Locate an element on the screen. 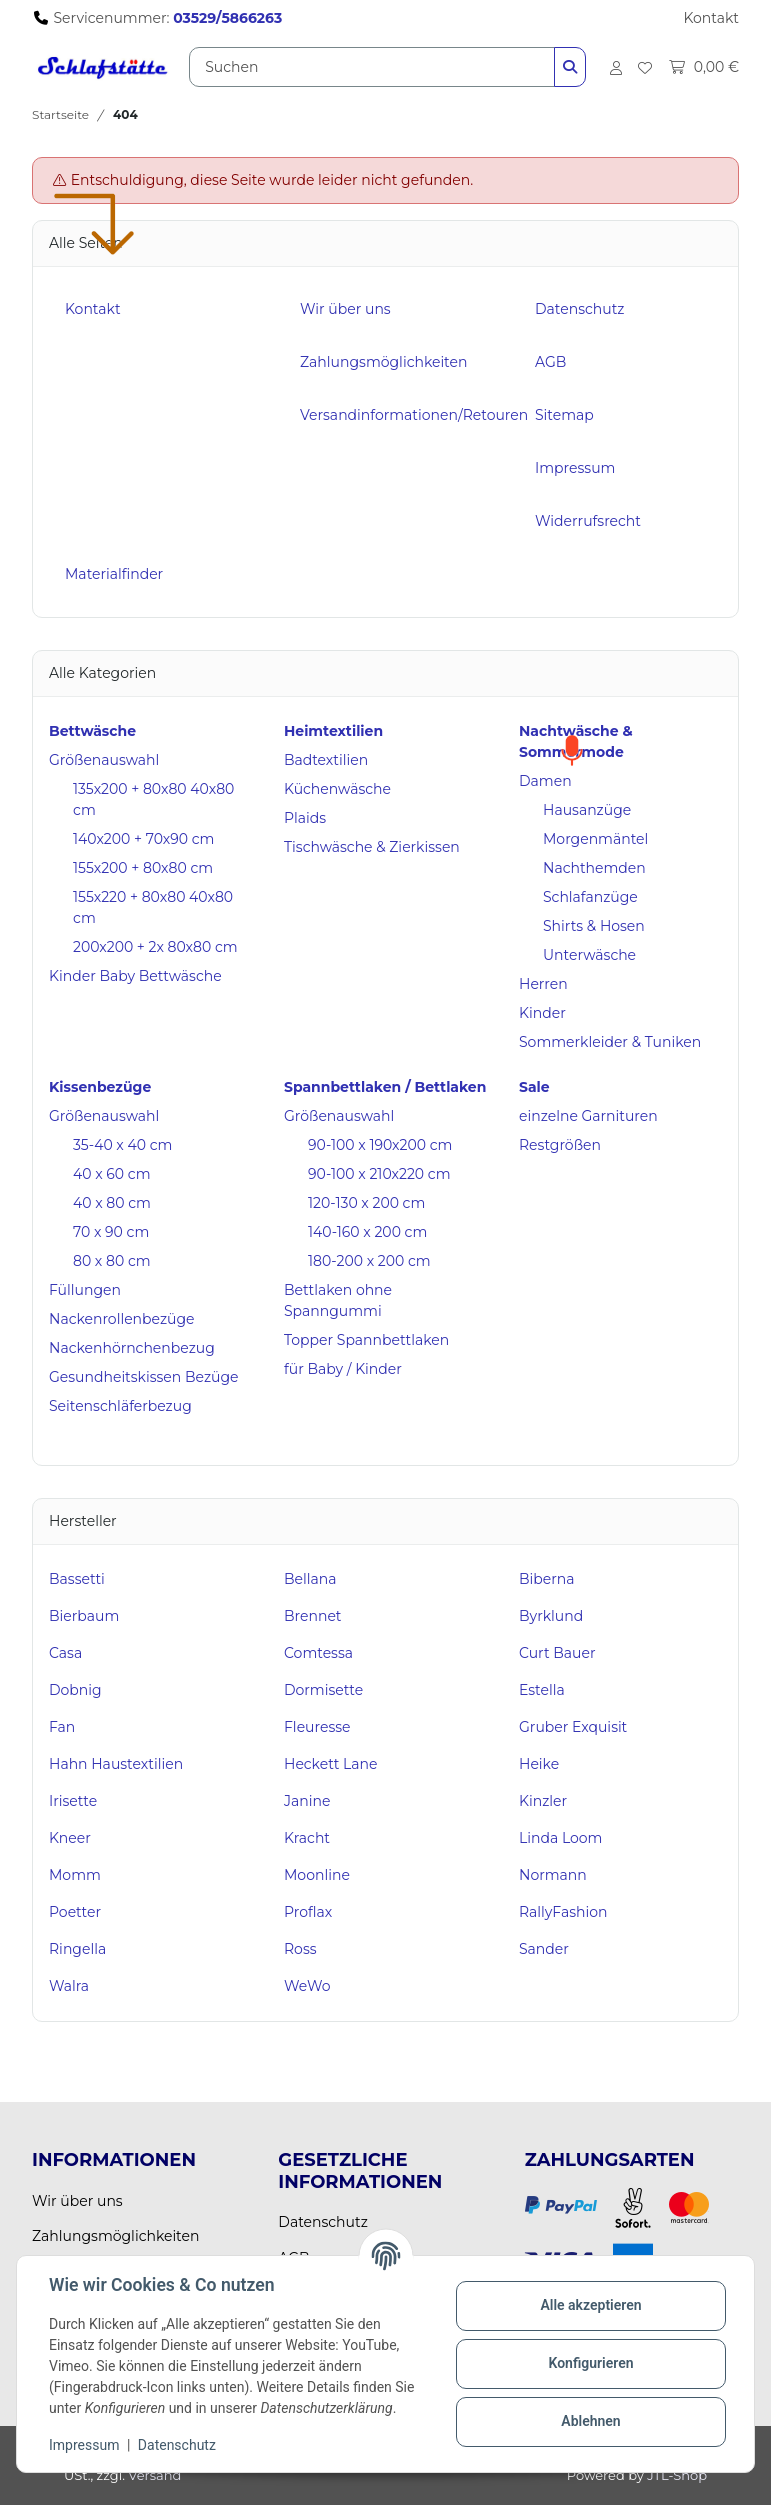 This screenshot has height=2505, width=771. move content right then down is located at coordinates (94, 221).